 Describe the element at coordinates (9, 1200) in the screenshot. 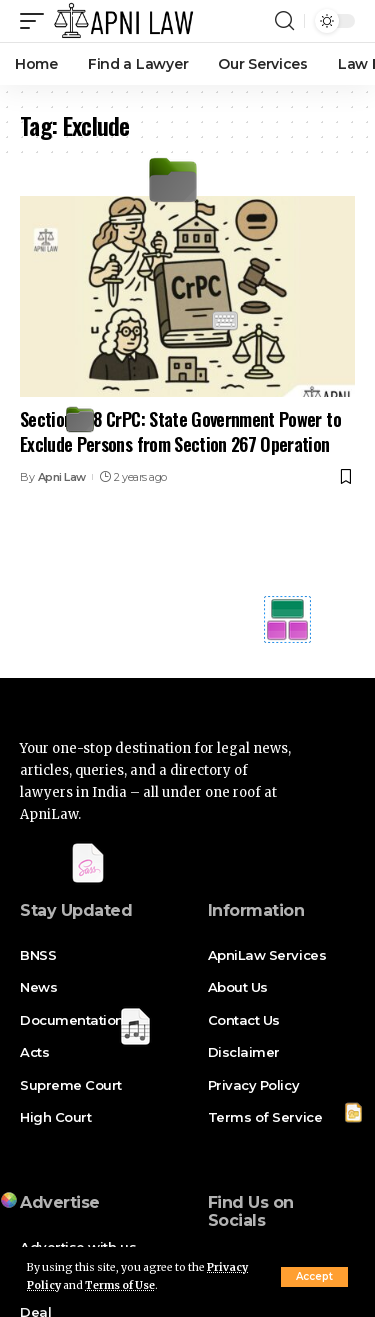

I see `access color and theme preferences` at that location.